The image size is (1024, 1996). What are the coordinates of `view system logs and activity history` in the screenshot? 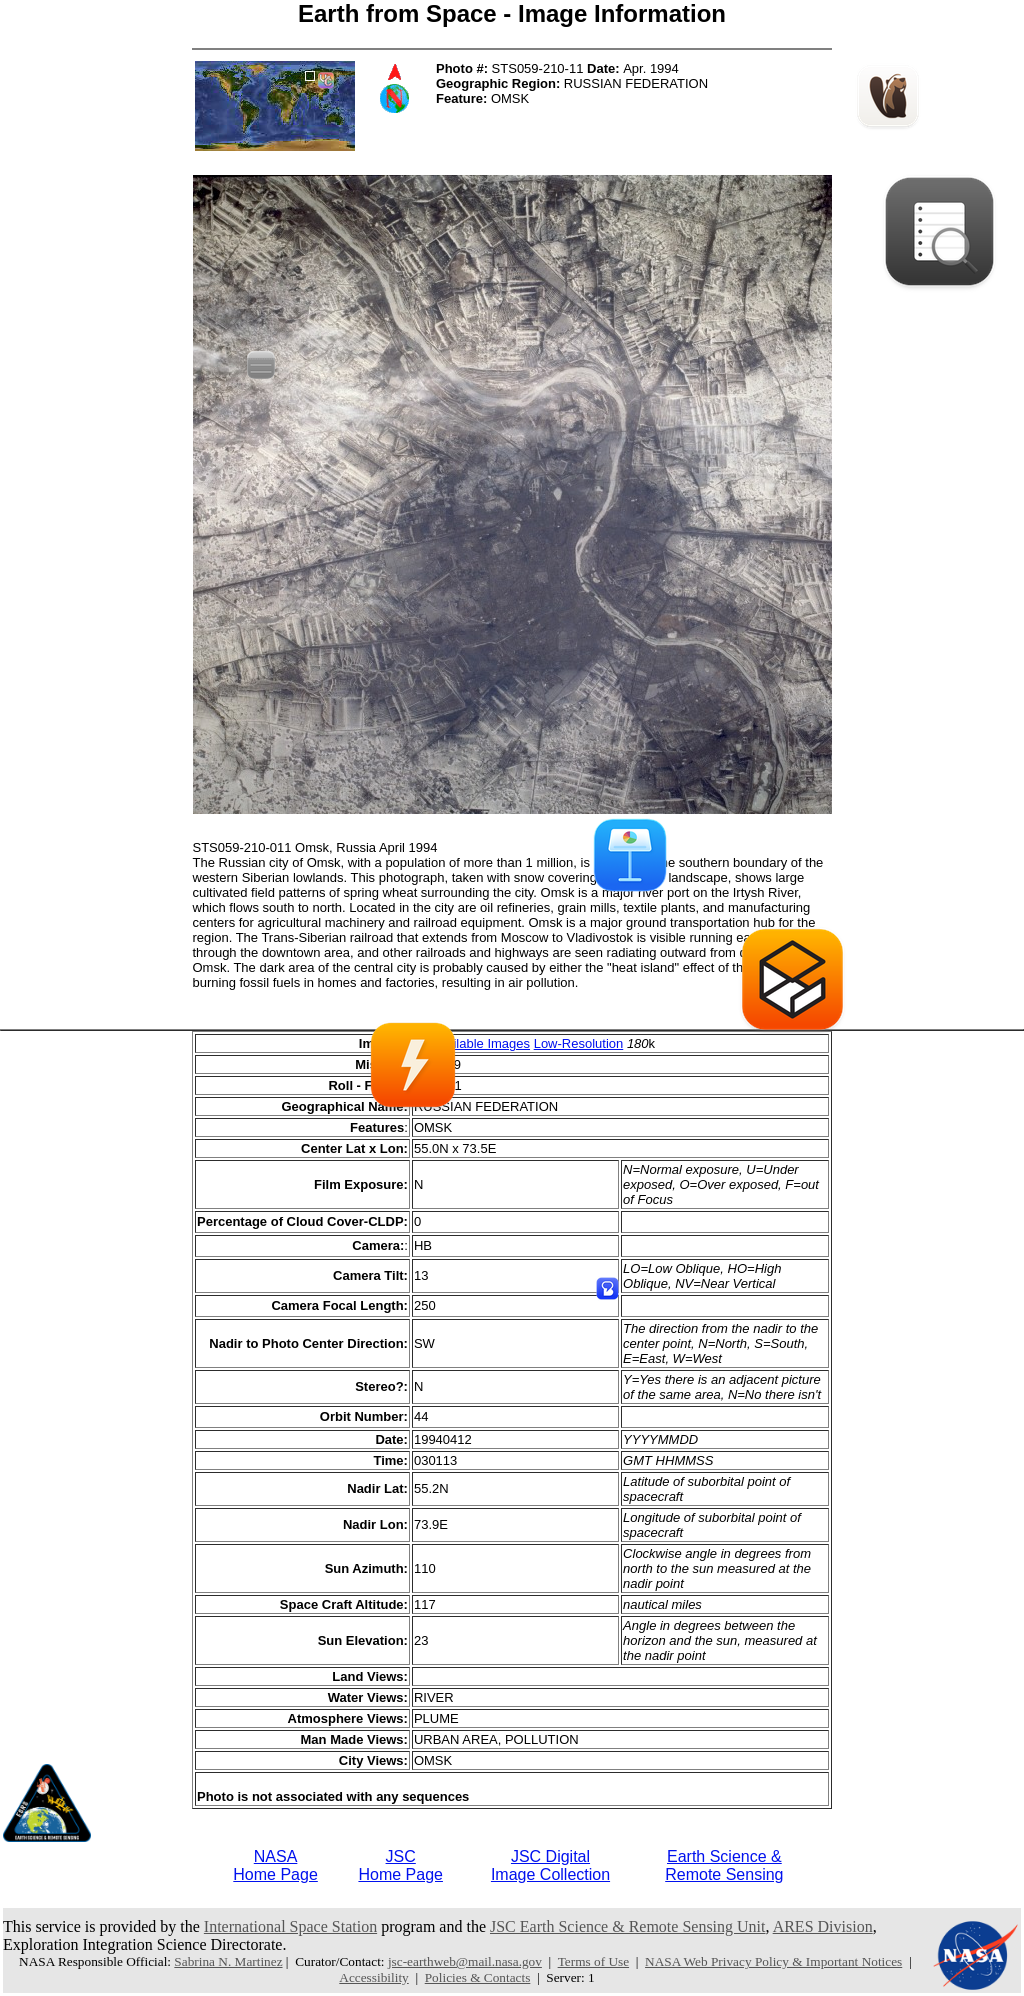 It's located at (939, 231).